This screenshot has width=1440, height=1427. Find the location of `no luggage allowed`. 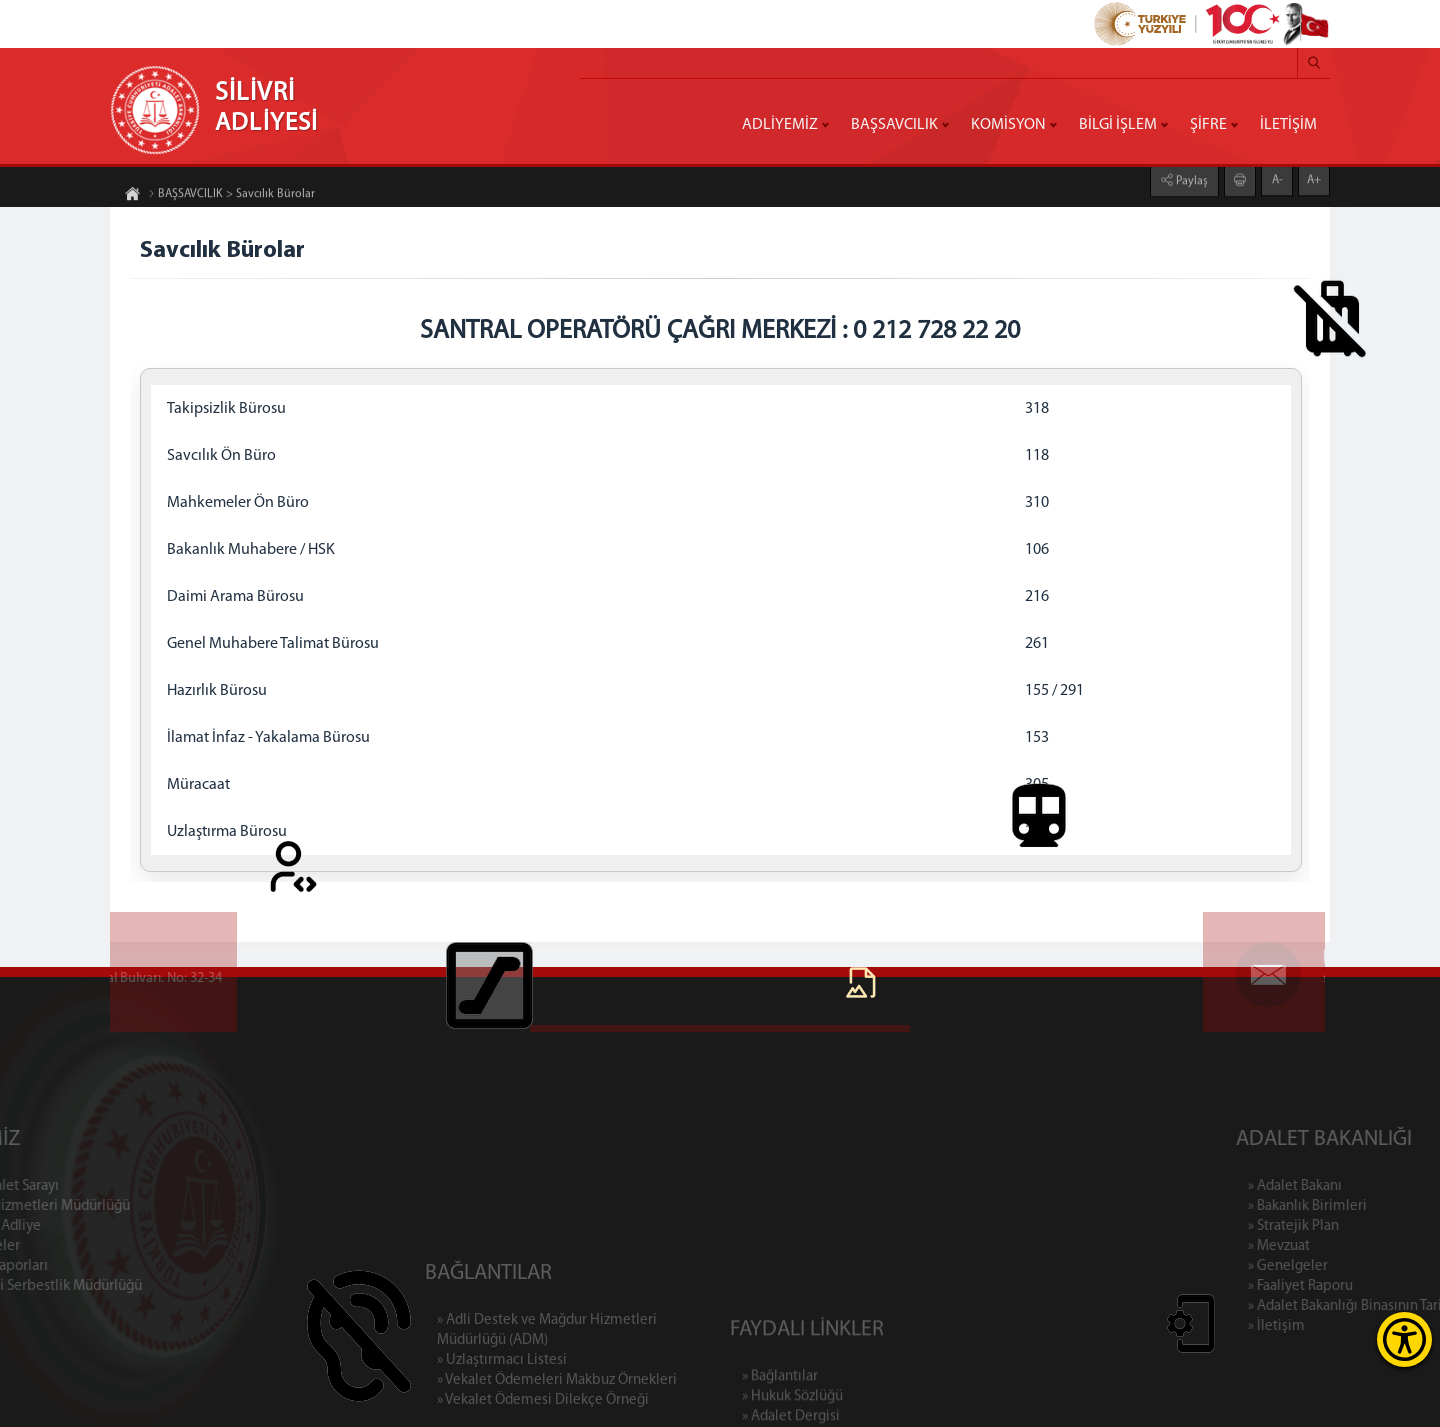

no luggage allowed is located at coordinates (1332, 318).